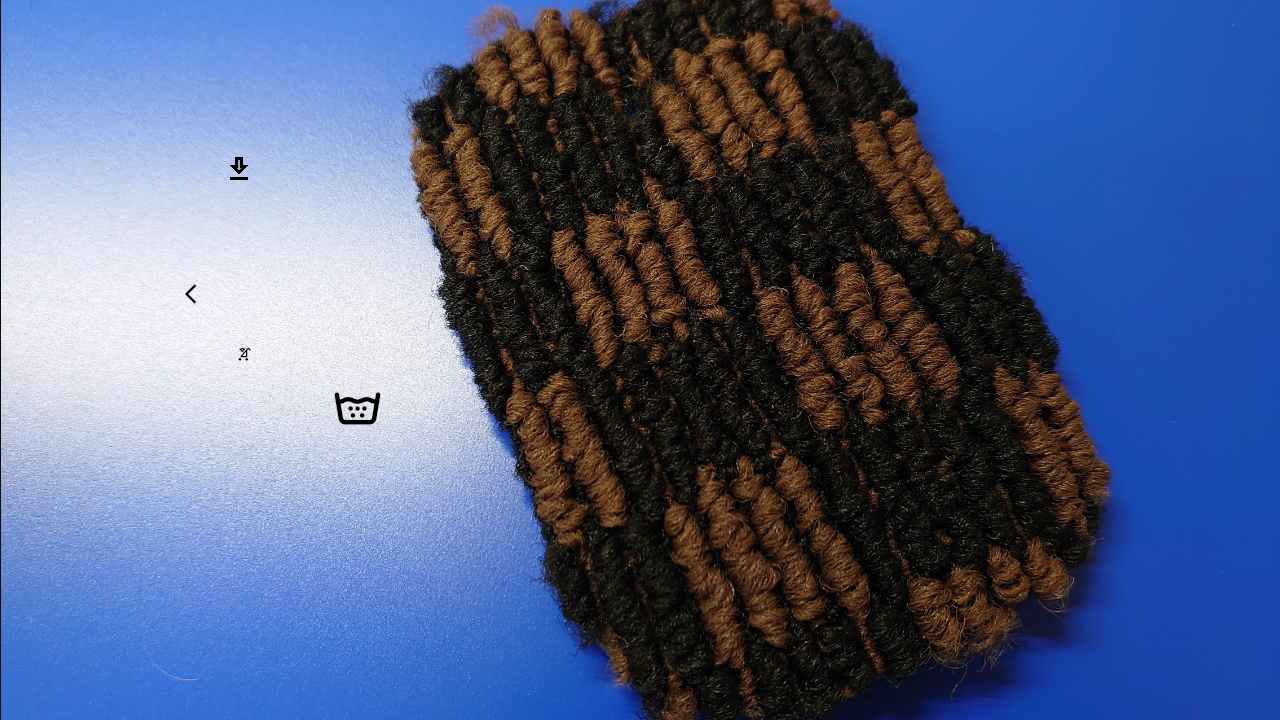  What do you see at coordinates (357, 408) in the screenshot?
I see `wash at high temperature setting (5 dots)` at bounding box center [357, 408].